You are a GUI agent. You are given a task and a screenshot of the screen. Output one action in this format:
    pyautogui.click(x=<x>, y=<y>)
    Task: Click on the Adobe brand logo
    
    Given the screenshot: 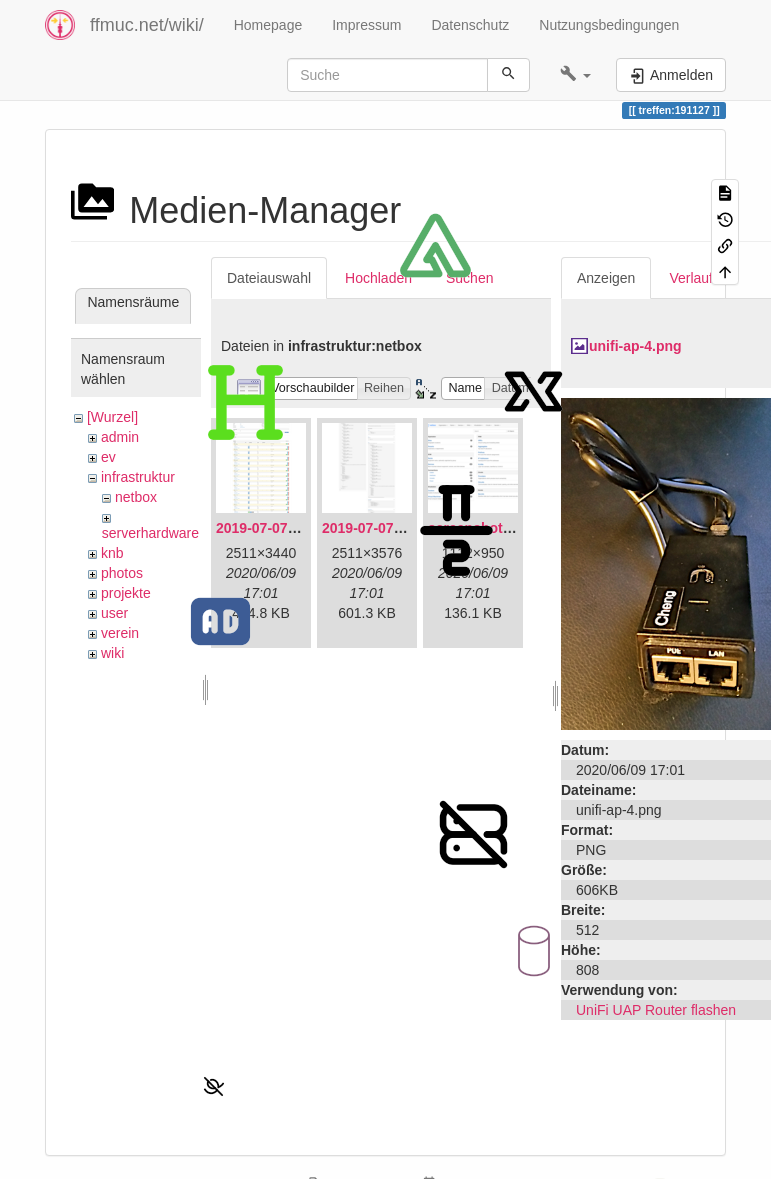 What is the action you would take?
    pyautogui.click(x=435, y=245)
    